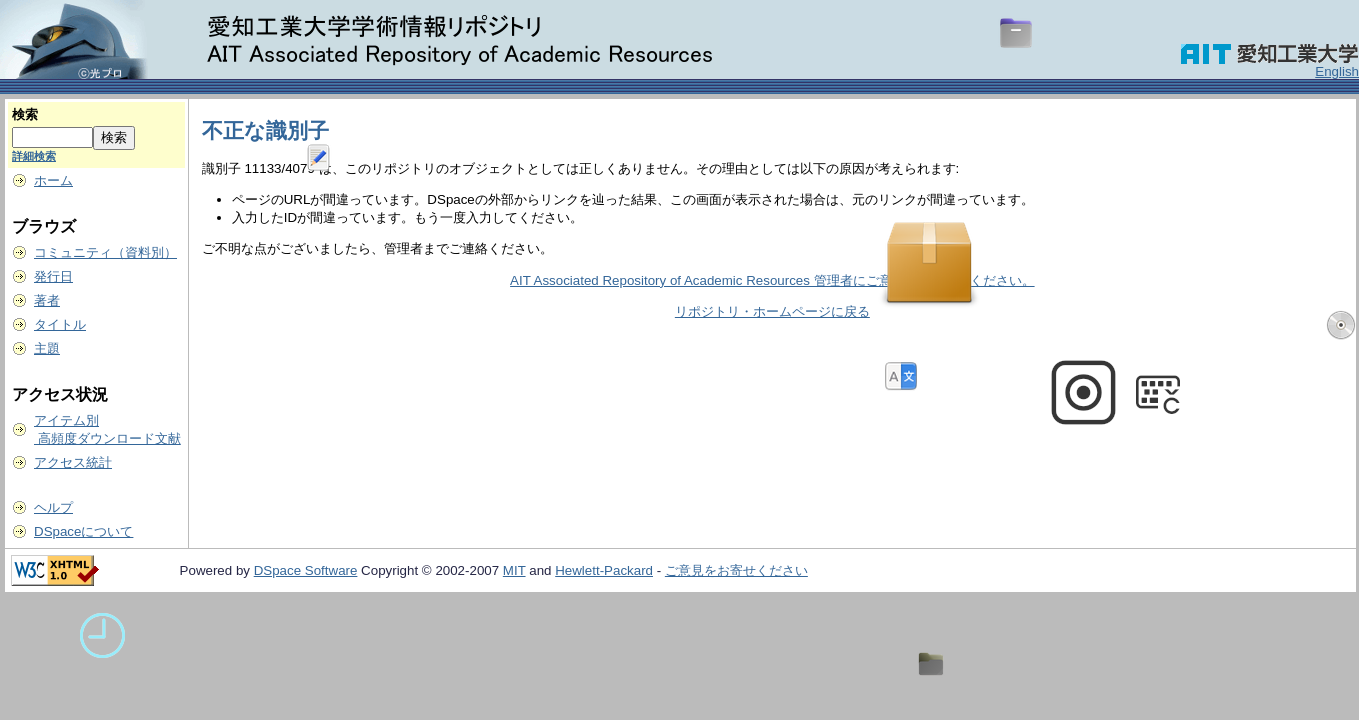 The image size is (1359, 720). What do you see at coordinates (1083, 392) in the screenshot?
I see `open rhythmbox music player` at bounding box center [1083, 392].